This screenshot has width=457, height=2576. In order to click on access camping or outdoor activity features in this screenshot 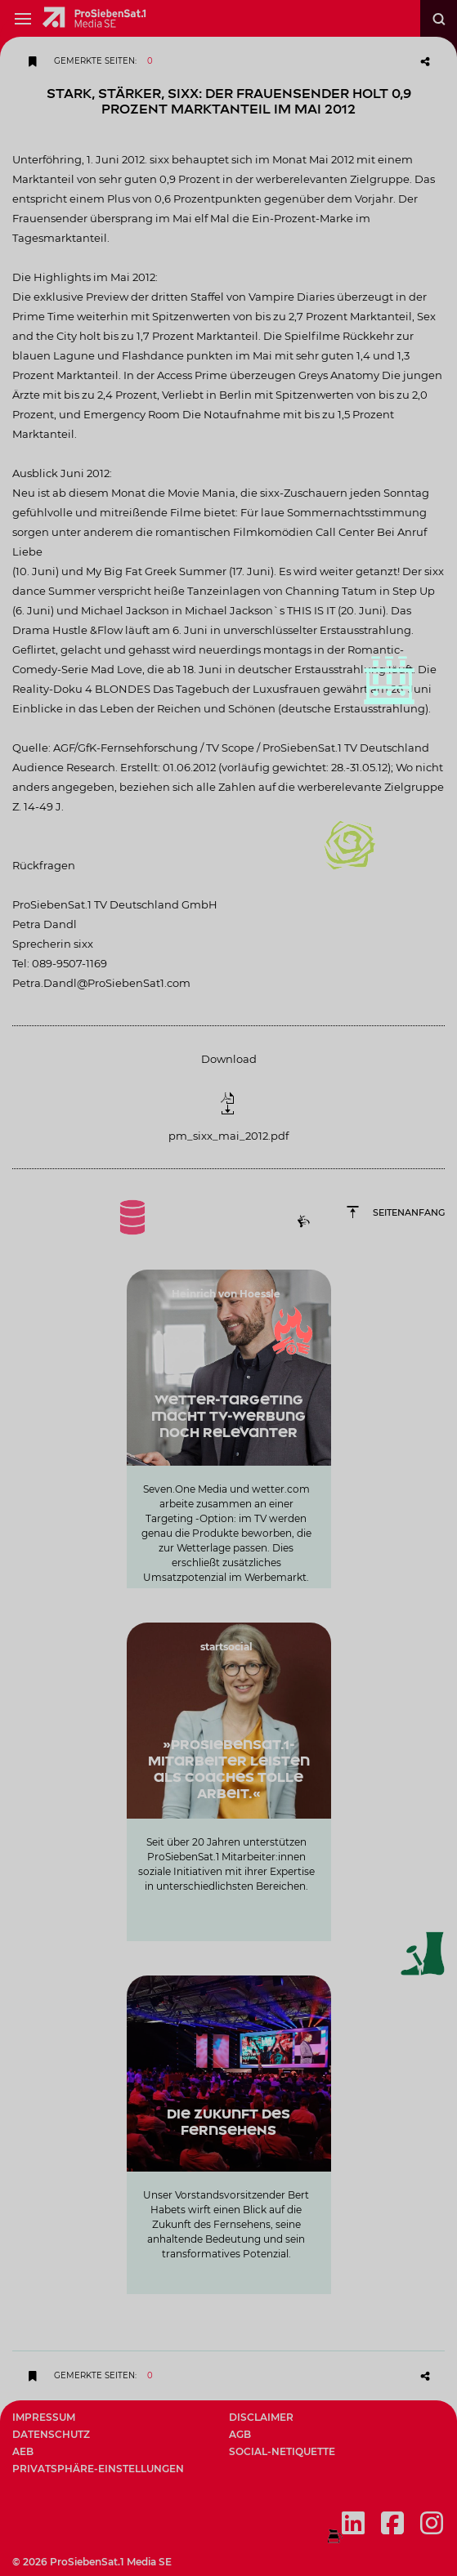, I will do `click(291, 1330)`.